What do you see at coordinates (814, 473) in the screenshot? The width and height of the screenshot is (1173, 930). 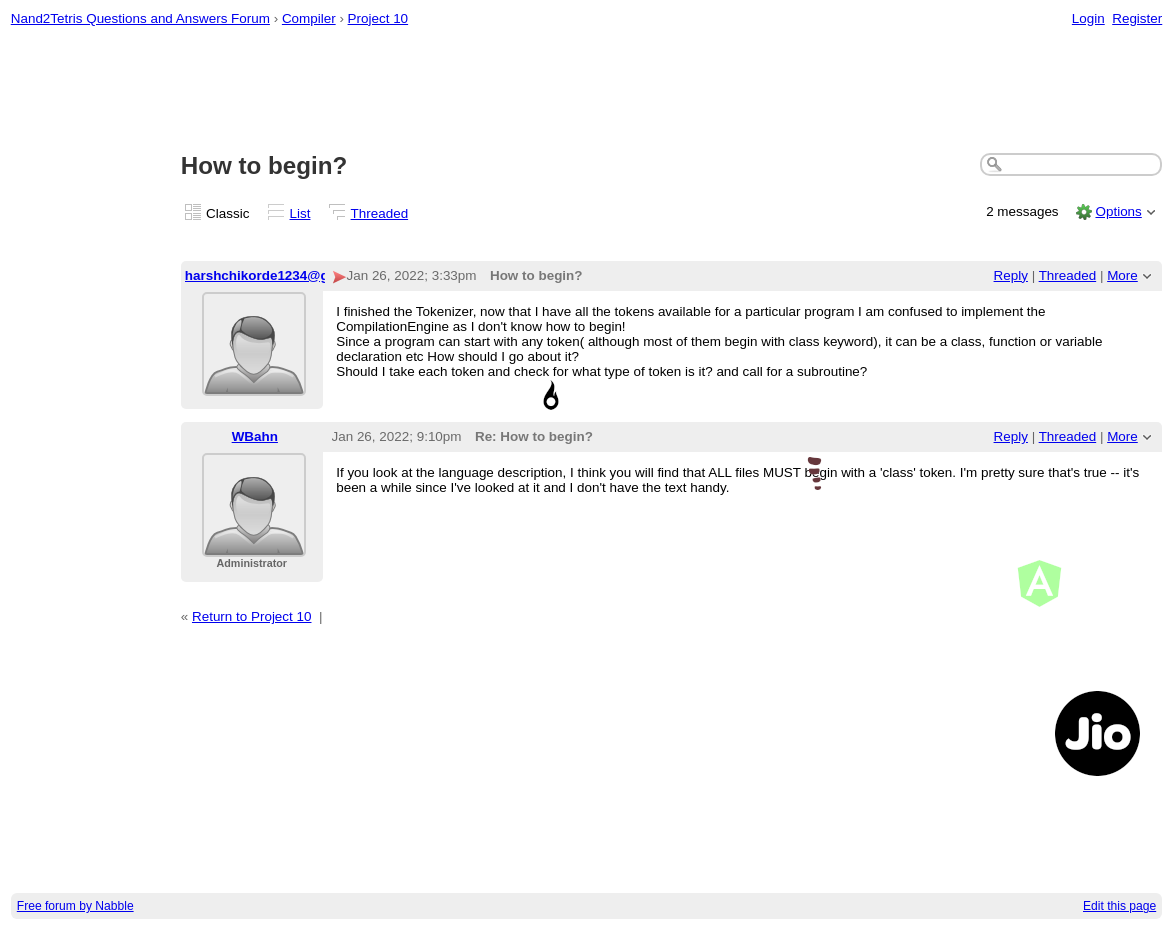 I see `spine game engine logo` at bounding box center [814, 473].